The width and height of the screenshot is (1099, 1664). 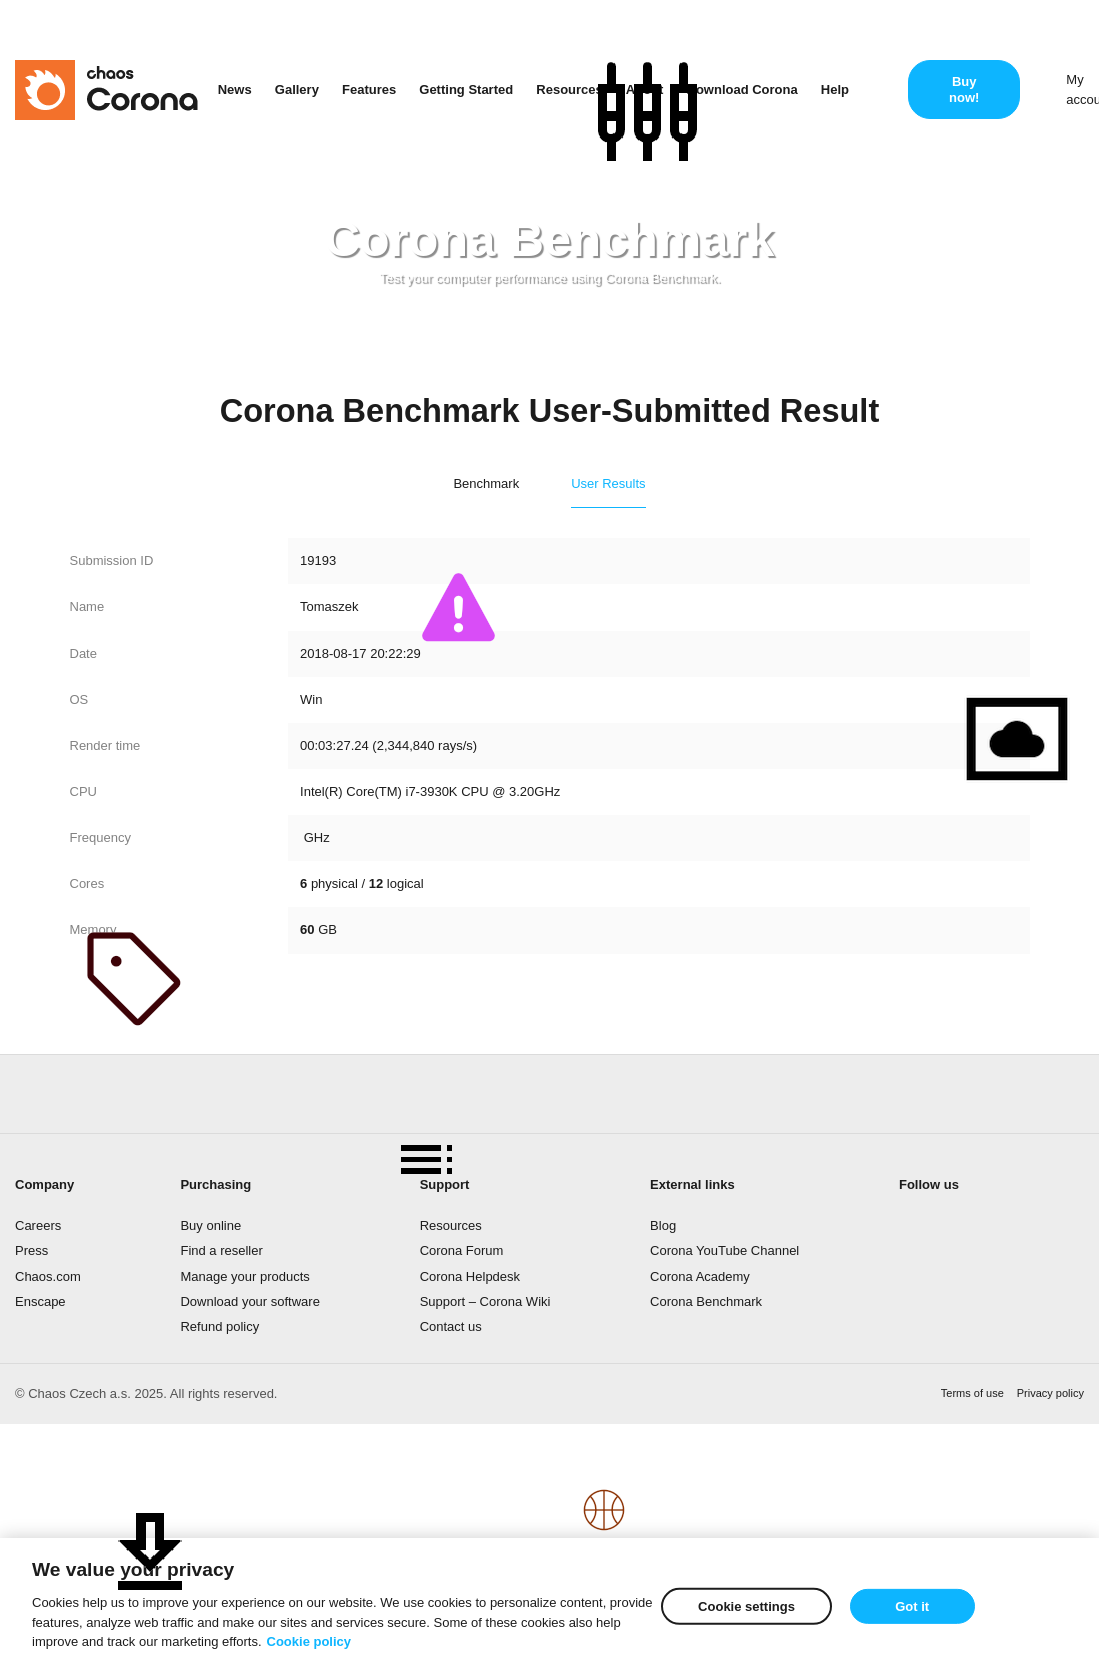 What do you see at coordinates (458, 609) in the screenshot?
I see `indicates a warning or caution state` at bounding box center [458, 609].